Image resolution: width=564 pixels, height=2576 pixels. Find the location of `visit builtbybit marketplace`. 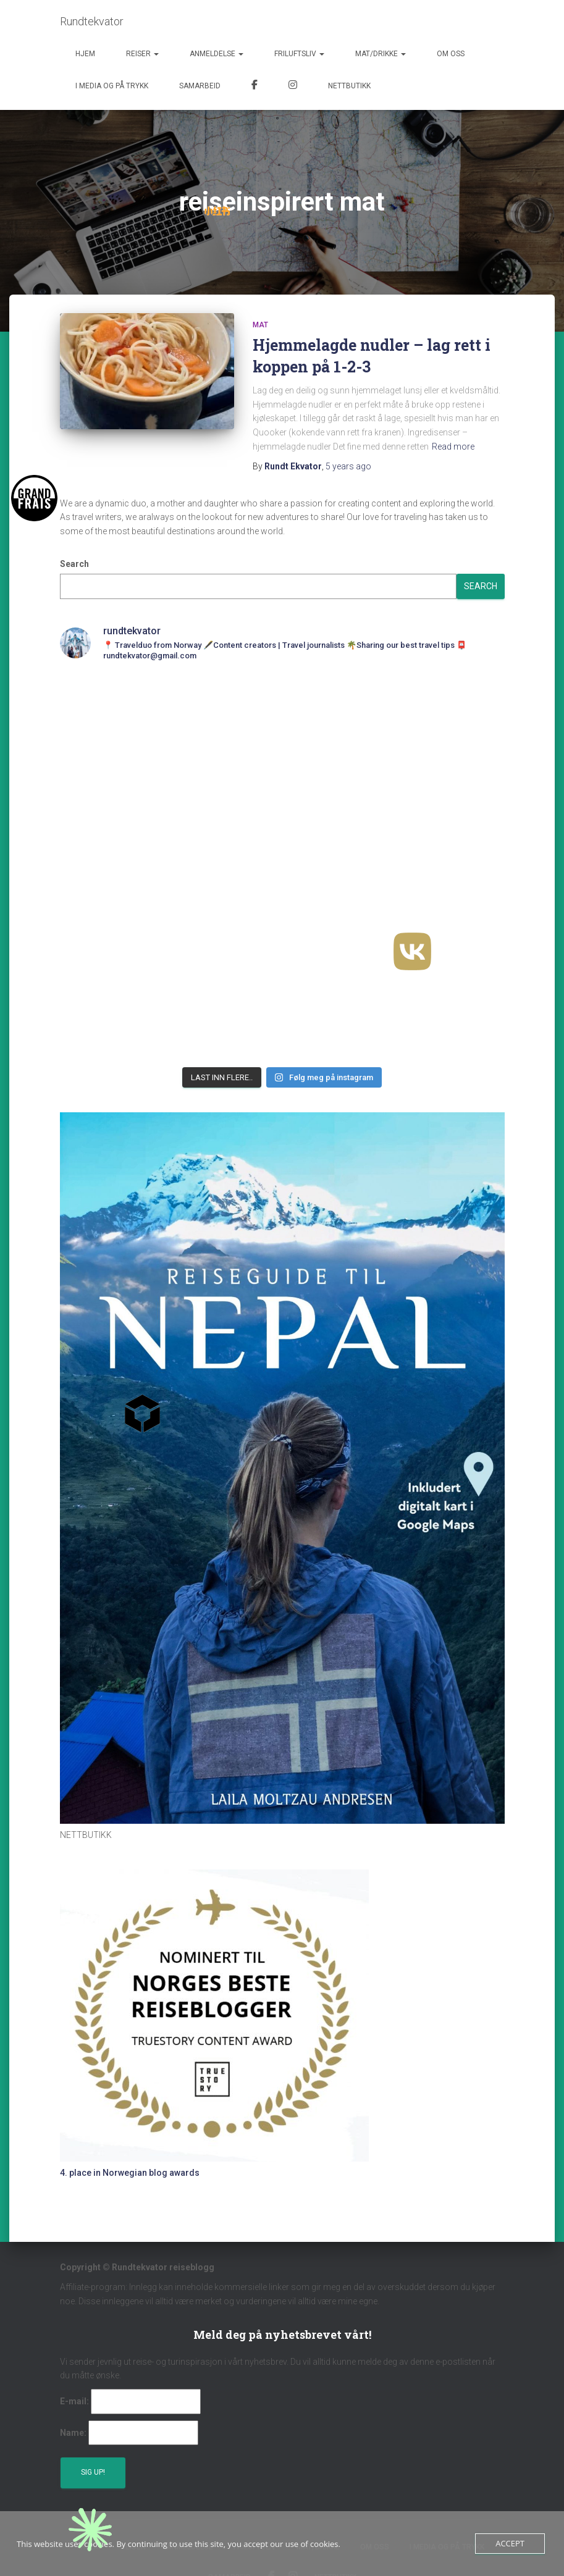

visit builtbybit marketplace is located at coordinates (142, 1413).